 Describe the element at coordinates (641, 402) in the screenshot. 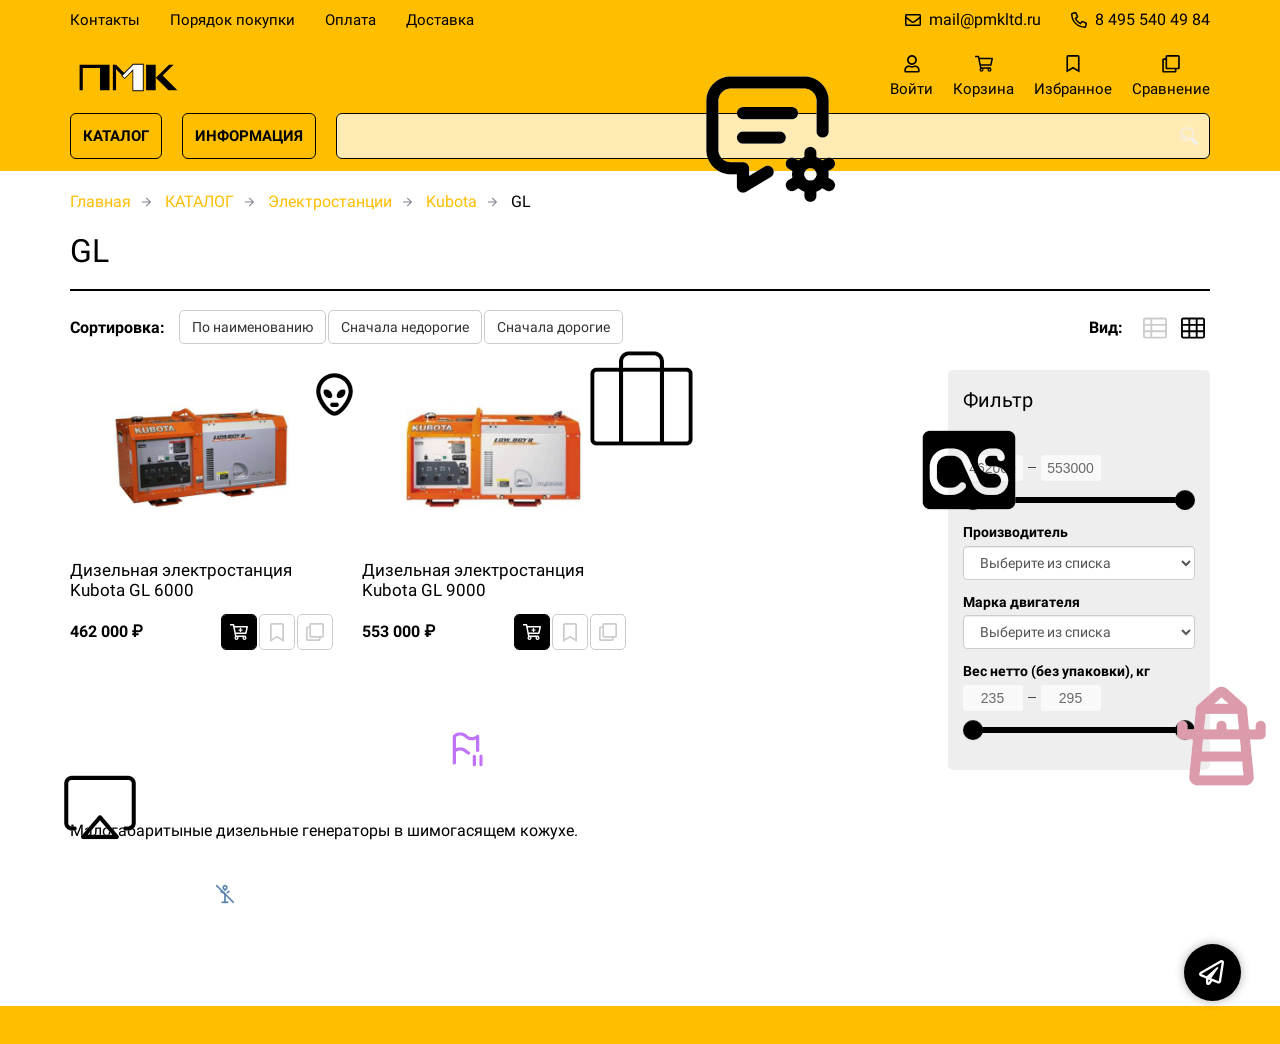

I see `access travel or trip planning features` at that location.